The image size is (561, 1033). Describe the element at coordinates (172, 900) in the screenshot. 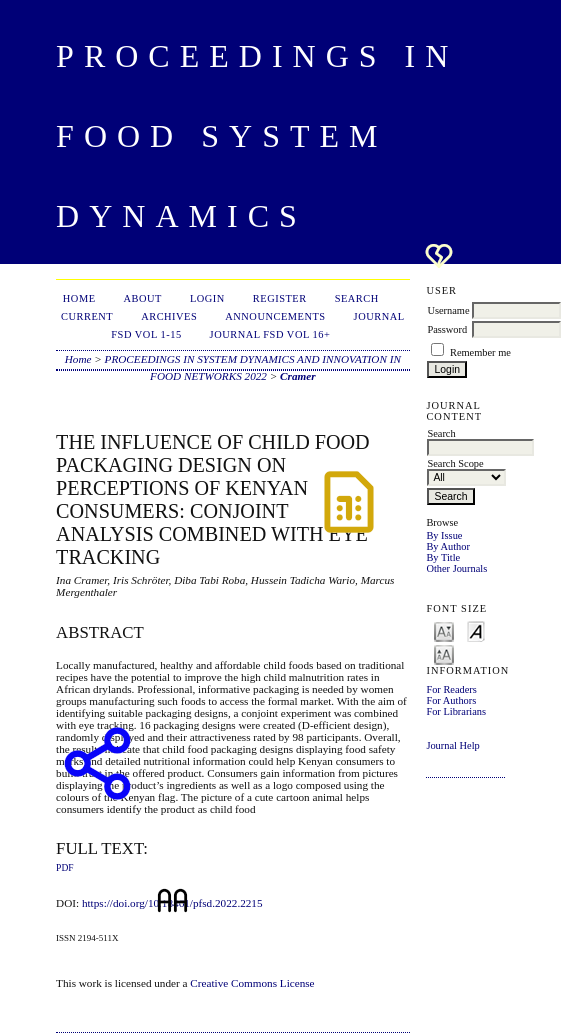

I see `switch text to uppercase` at that location.